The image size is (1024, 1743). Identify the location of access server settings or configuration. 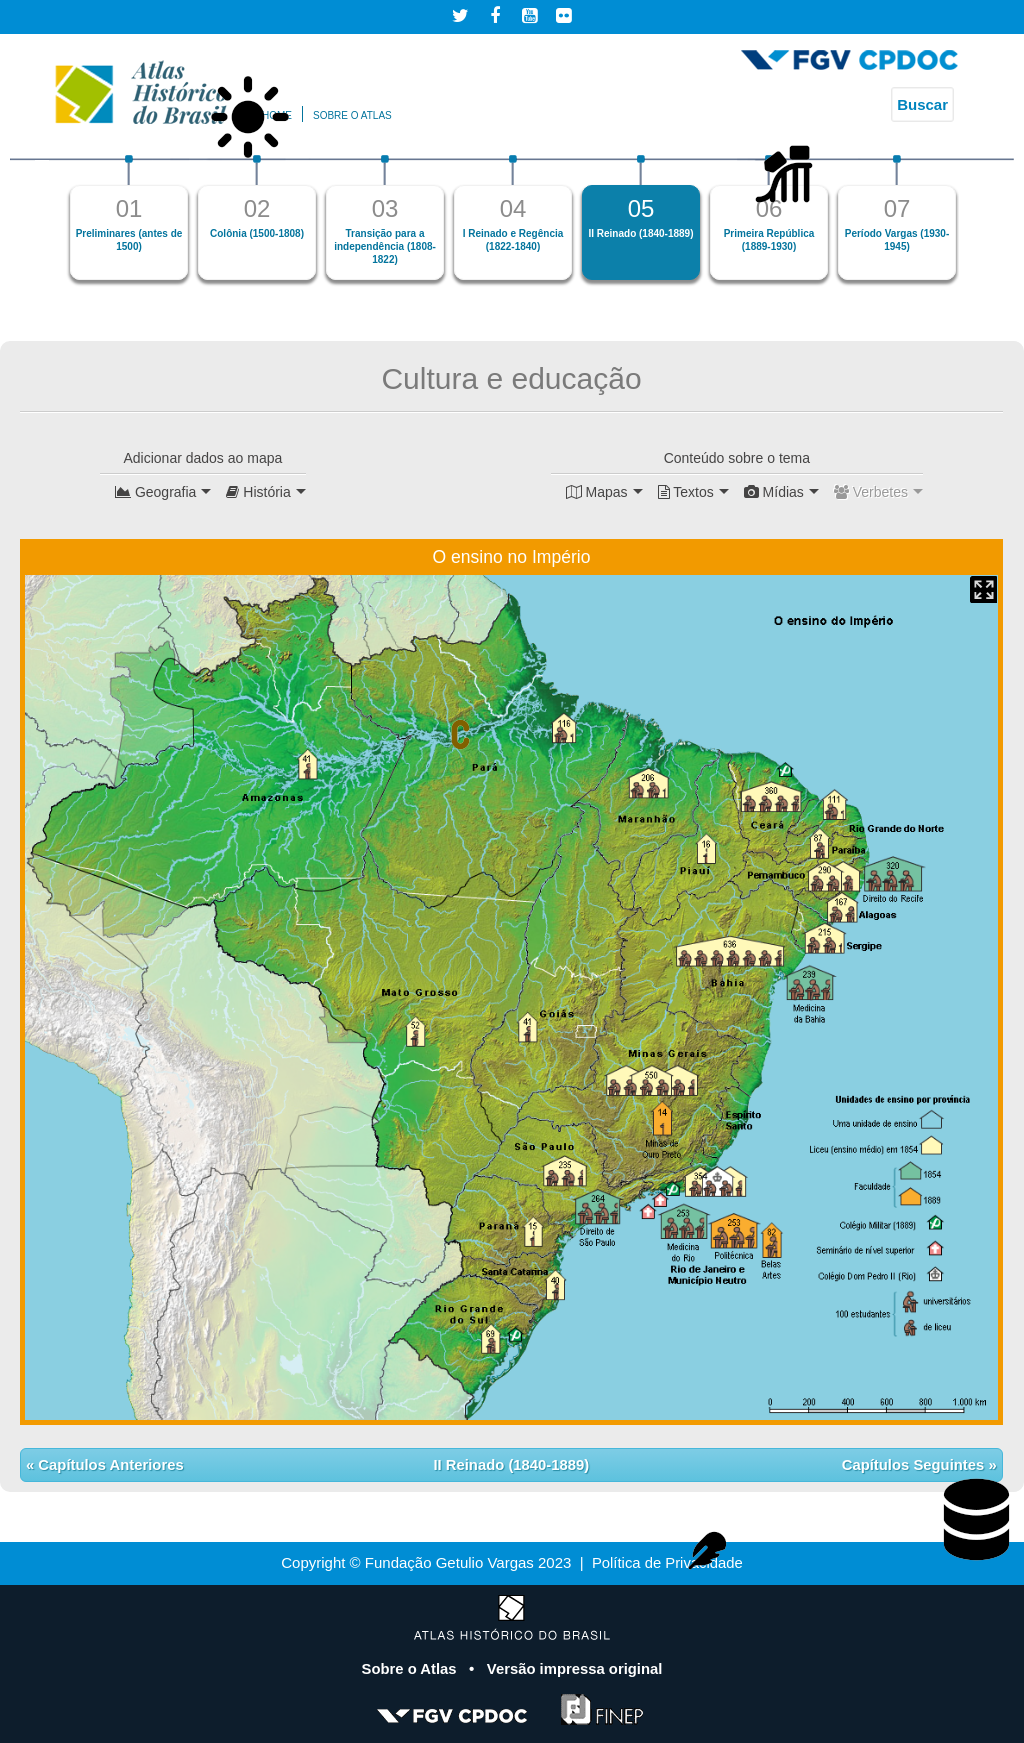
(976, 1519).